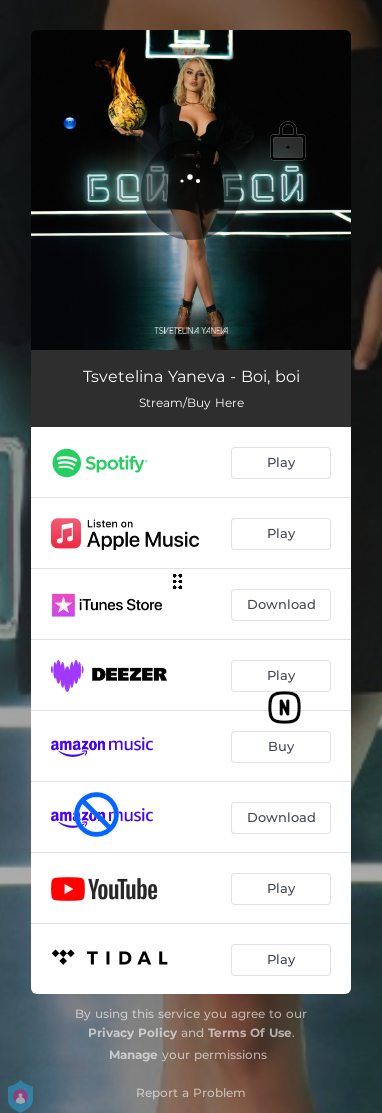  What do you see at coordinates (284, 707) in the screenshot?
I see `indicates an item starting with the letter "n"` at bounding box center [284, 707].